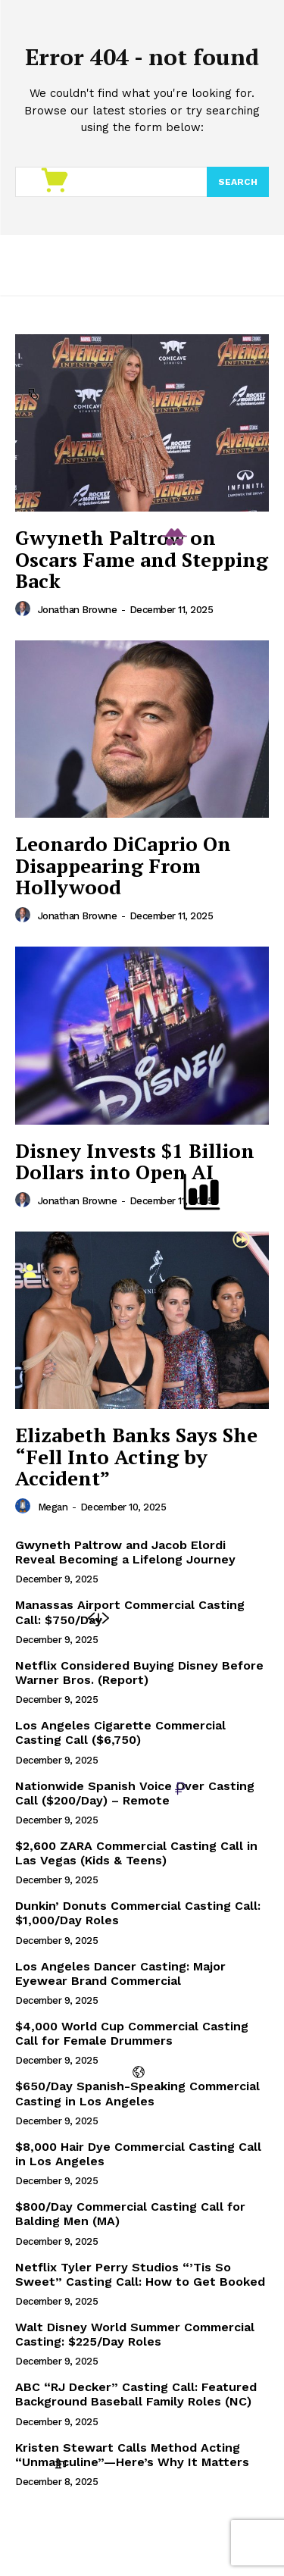  What do you see at coordinates (180, 1789) in the screenshot?
I see `view prices in russian rubles` at bounding box center [180, 1789].